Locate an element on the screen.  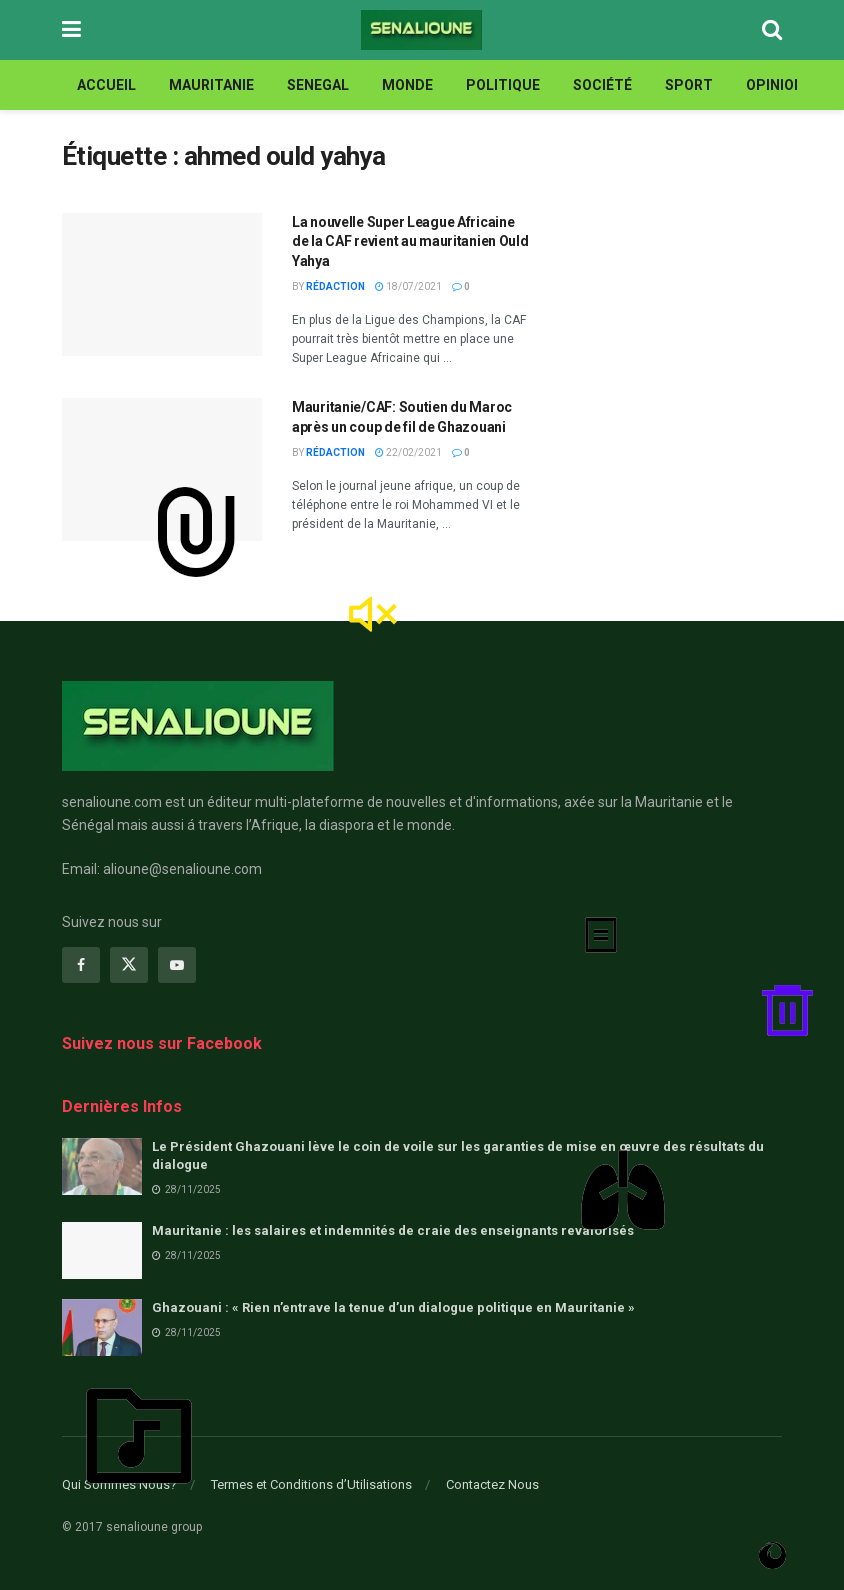
attach a file to your message is located at coordinates (194, 532).